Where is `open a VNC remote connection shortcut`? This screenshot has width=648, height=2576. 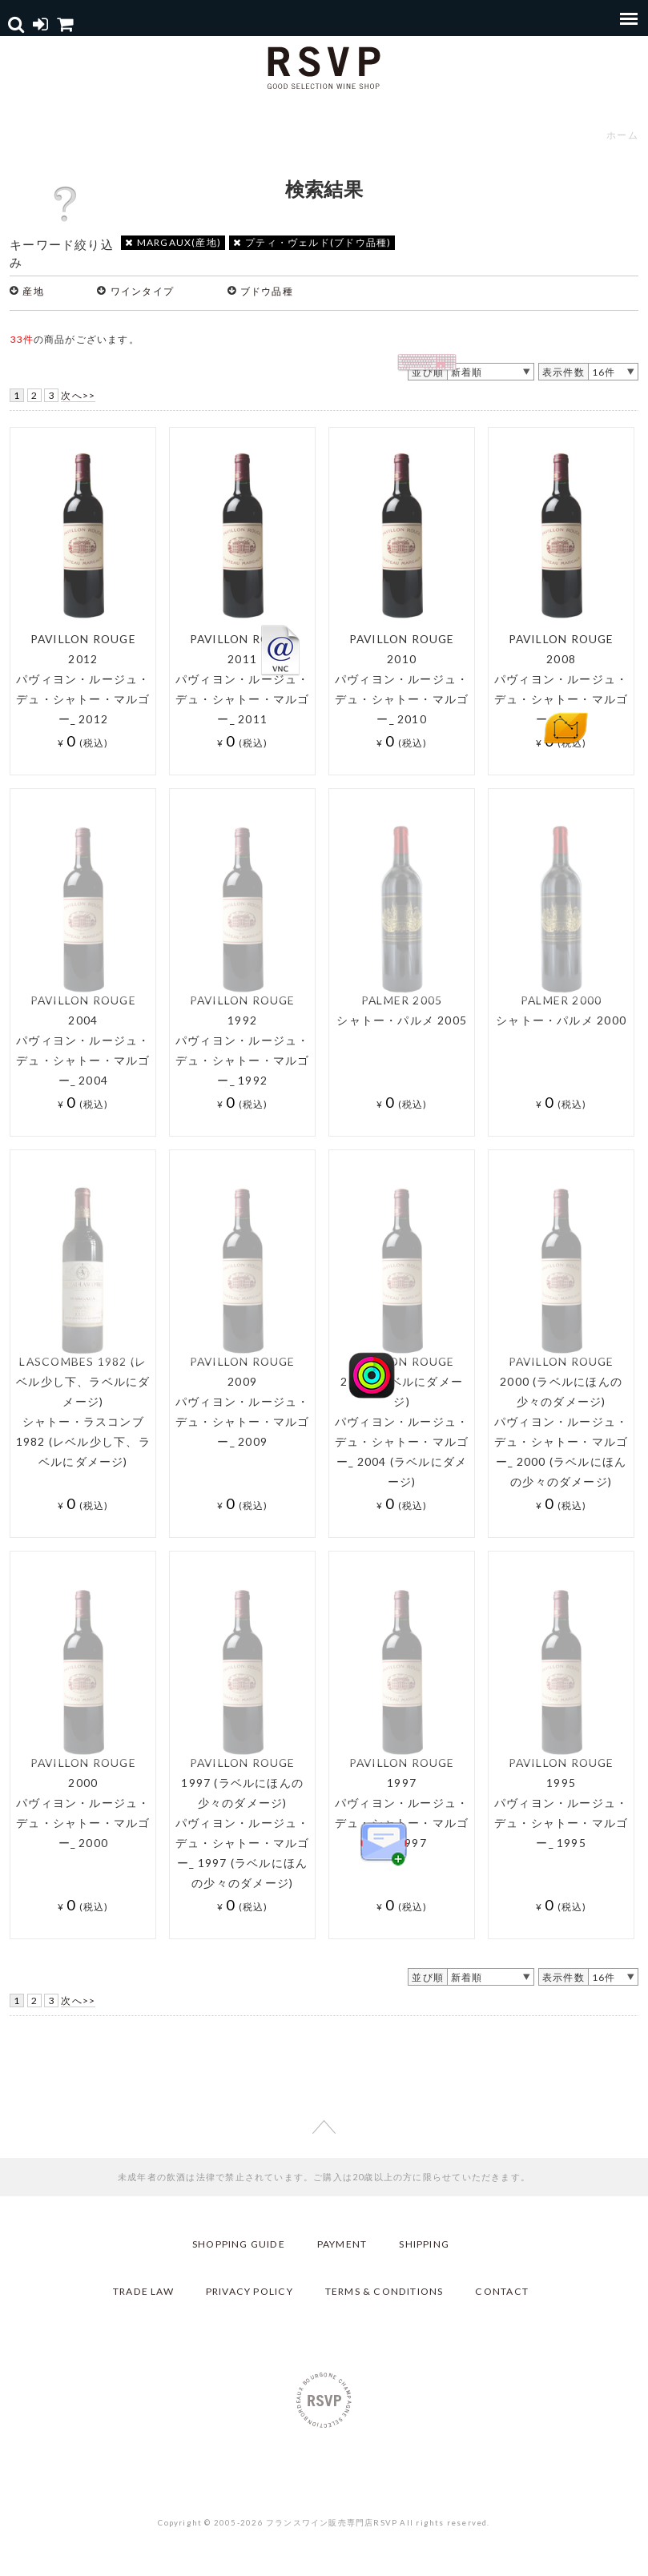
open a VNC remote connection shortcut is located at coordinates (280, 651).